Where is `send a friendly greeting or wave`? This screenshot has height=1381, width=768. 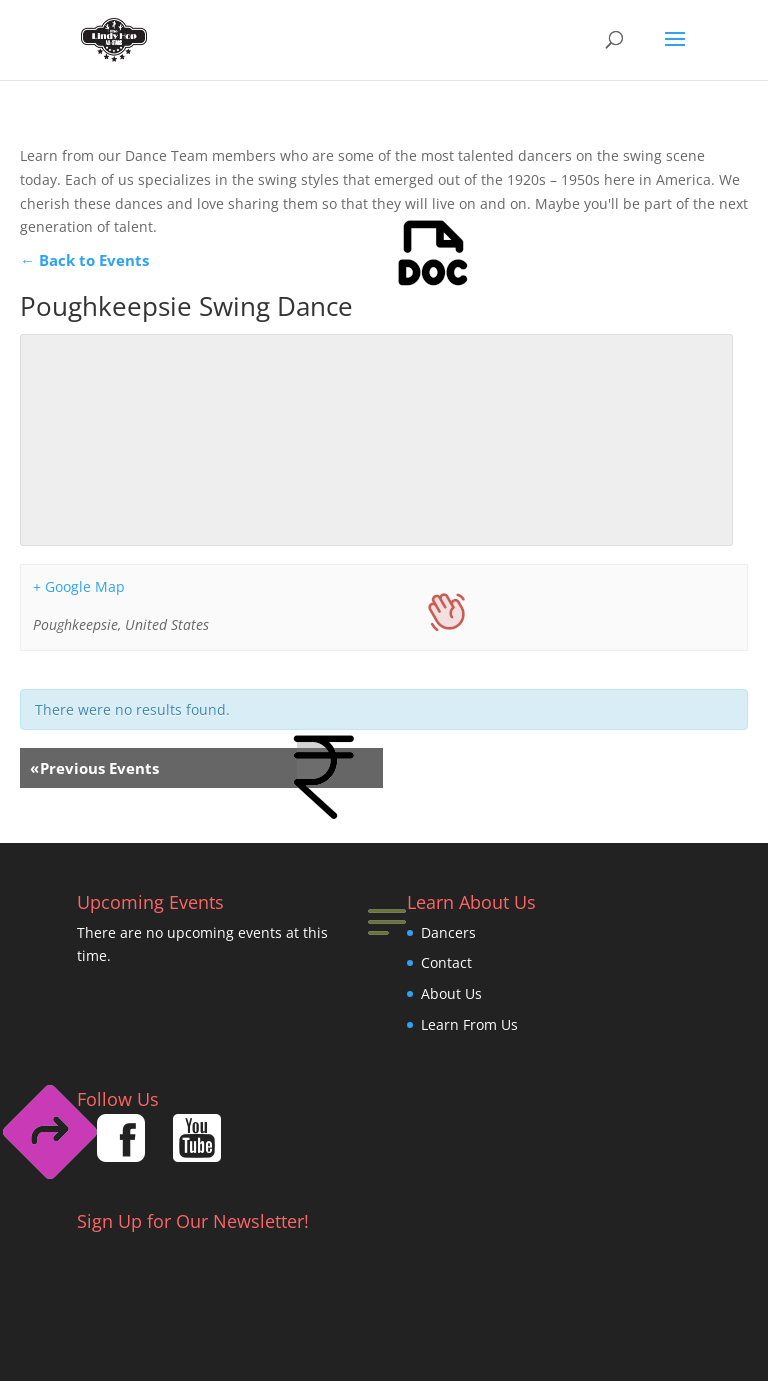 send a friendly greeting or wave is located at coordinates (446, 611).